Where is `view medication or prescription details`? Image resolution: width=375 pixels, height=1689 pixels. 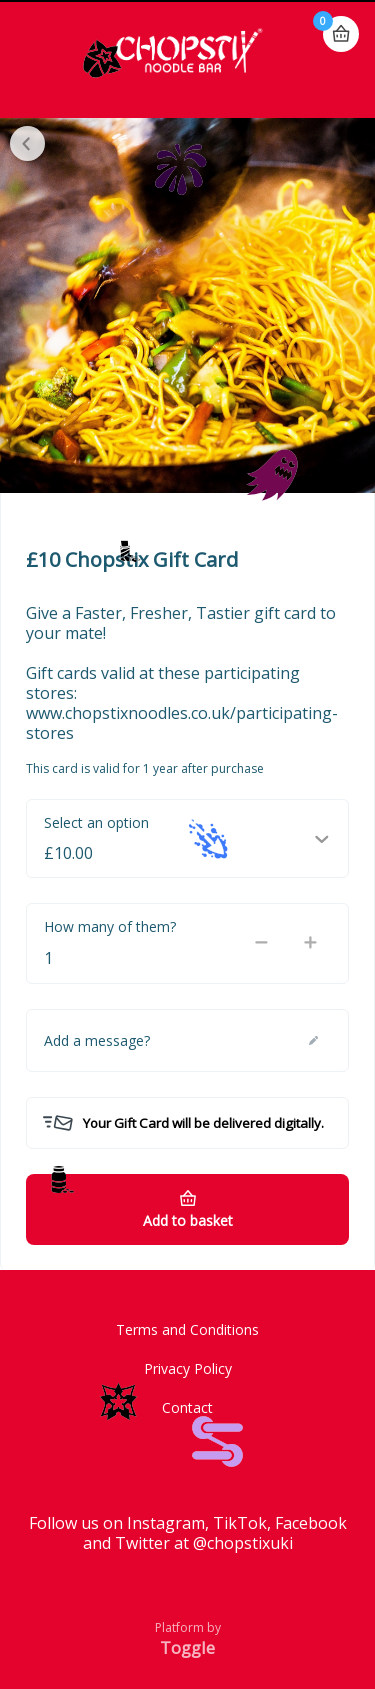 view medication or prescription details is located at coordinates (61, 1179).